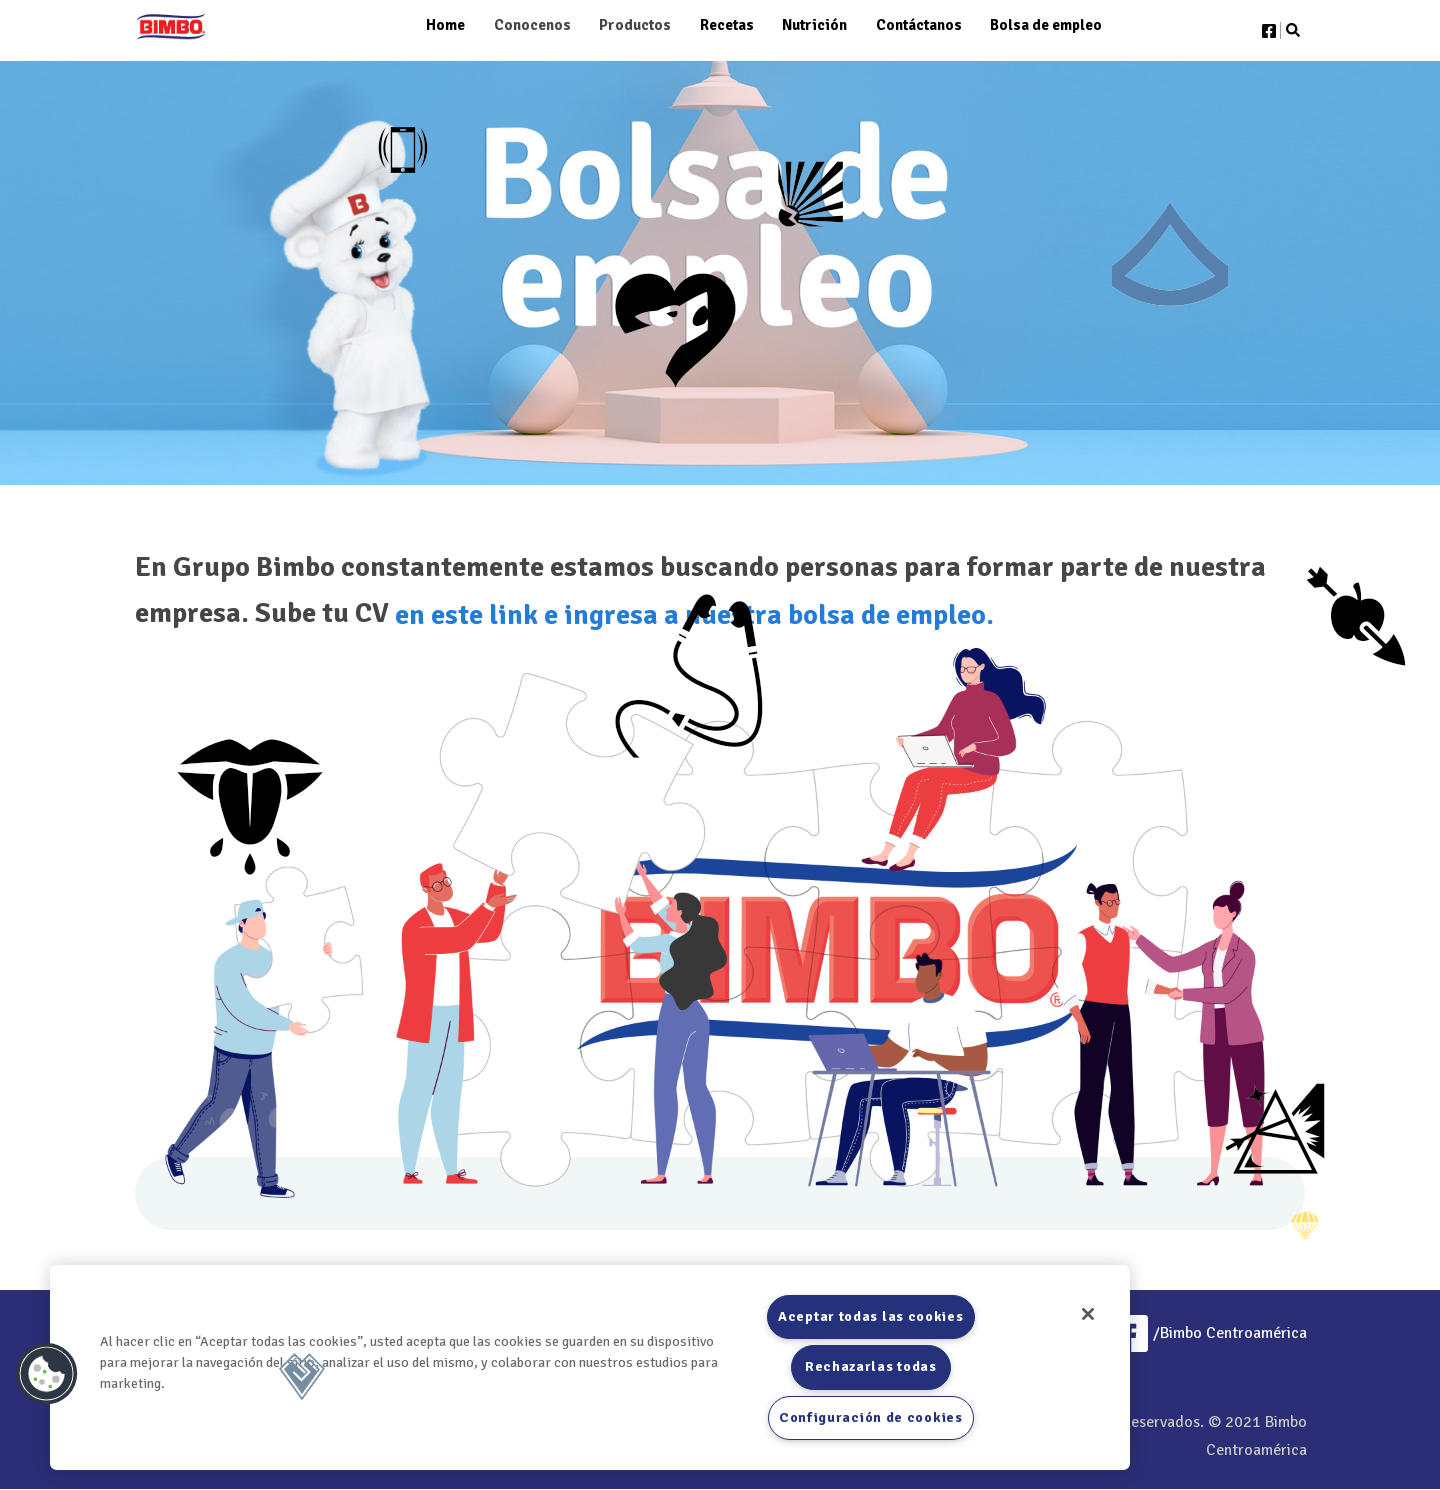  What do you see at coordinates (691, 676) in the screenshot?
I see `connect to wireless earbuds` at bounding box center [691, 676].